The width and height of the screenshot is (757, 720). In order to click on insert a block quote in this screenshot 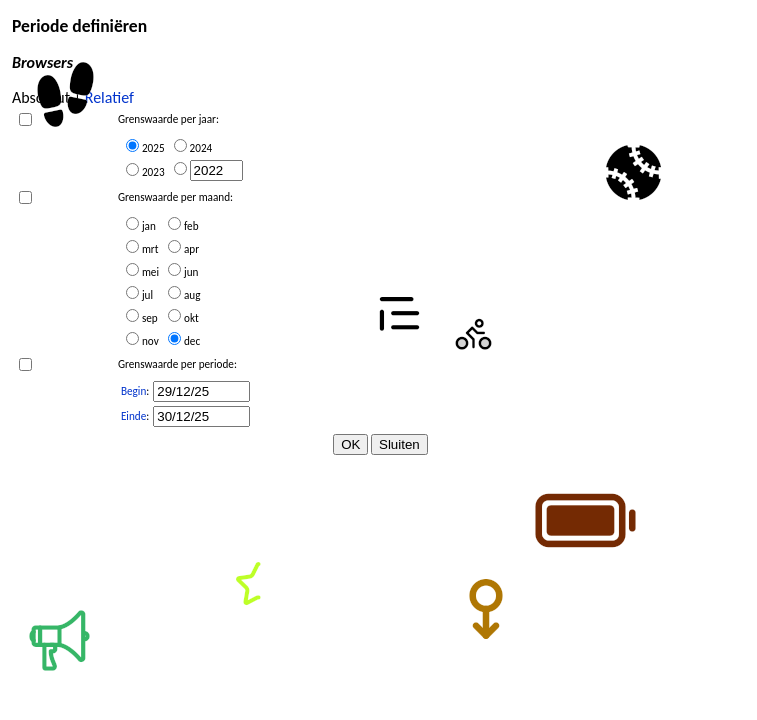, I will do `click(399, 312)`.